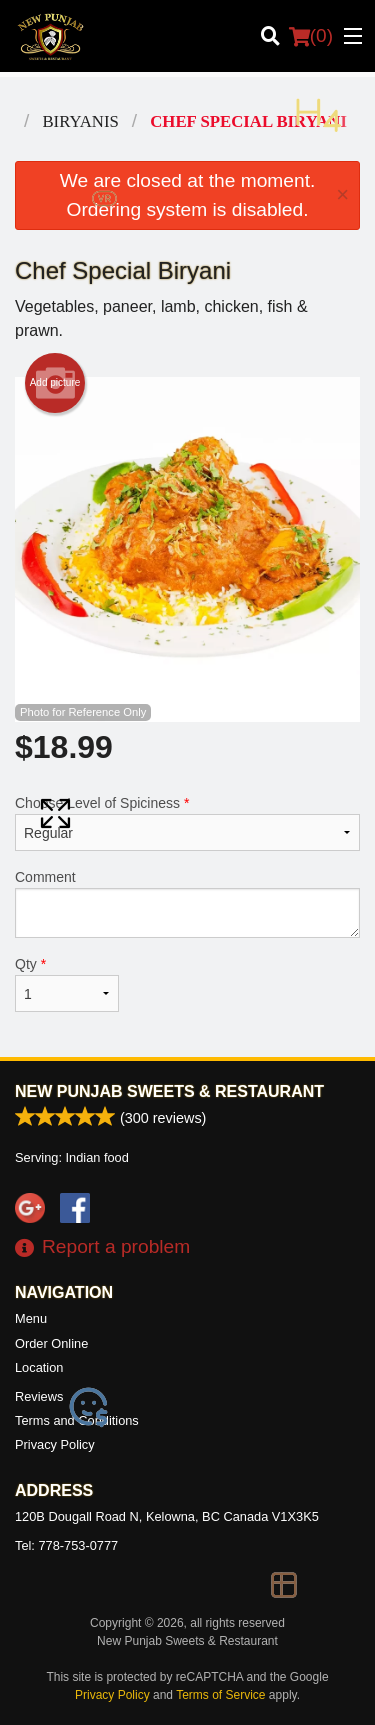  Describe the element at coordinates (284, 1585) in the screenshot. I see `view data in table format` at that location.